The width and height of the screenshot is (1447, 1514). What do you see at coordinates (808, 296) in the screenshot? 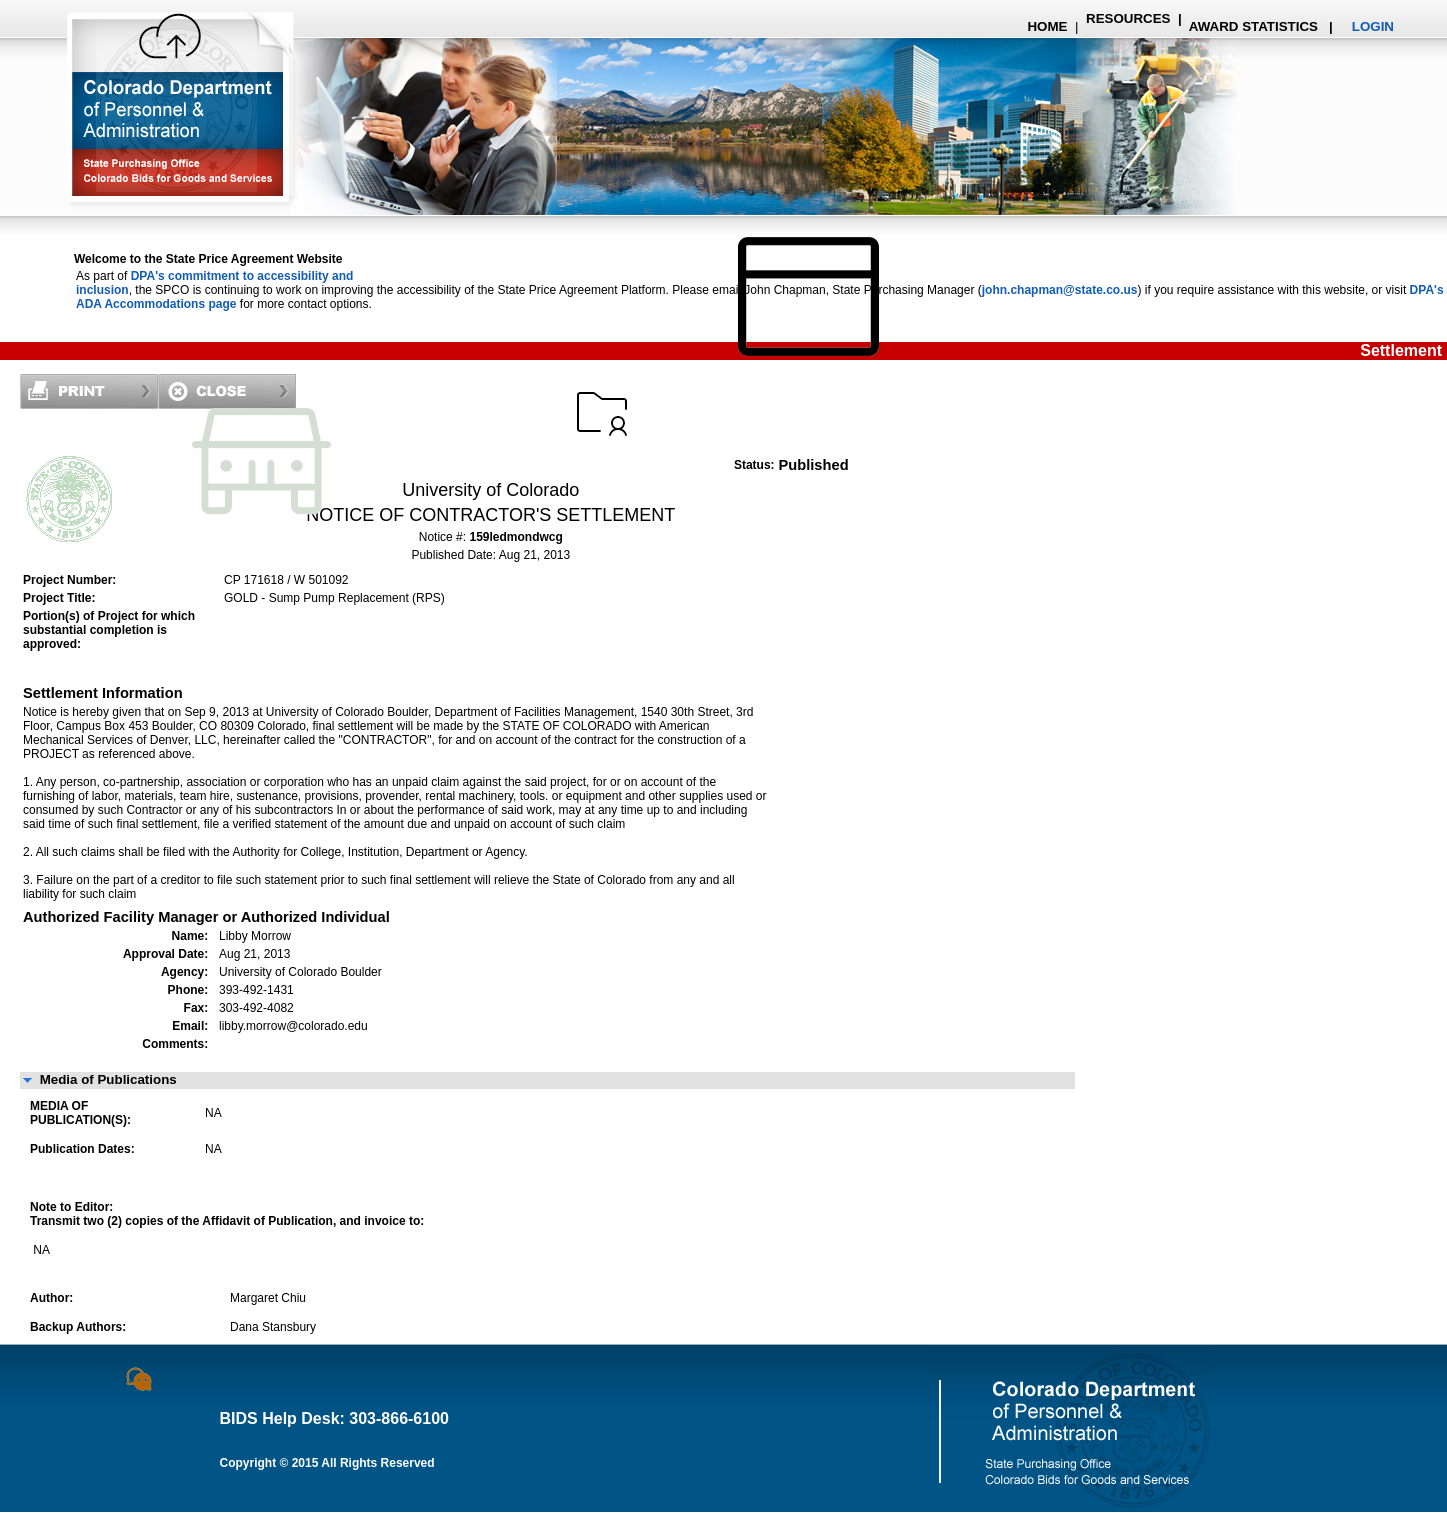
I see `open web browser` at bounding box center [808, 296].